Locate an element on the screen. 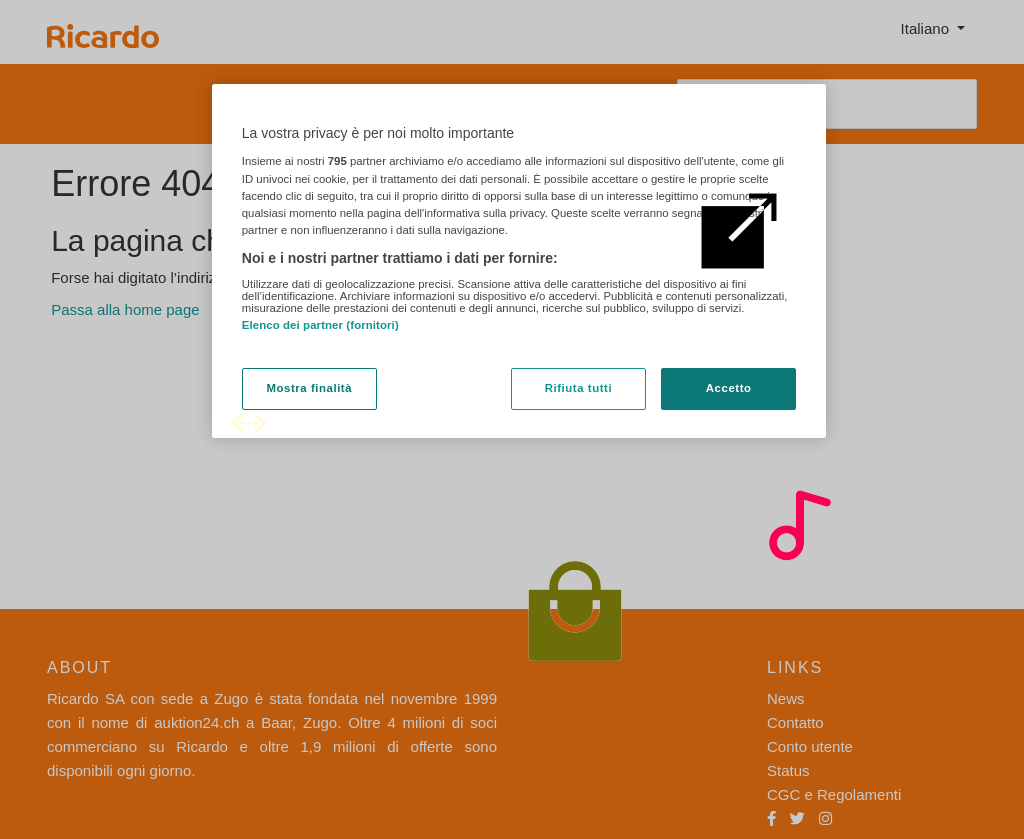 The width and height of the screenshot is (1024, 839). view your shopping bag is located at coordinates (575, 611).